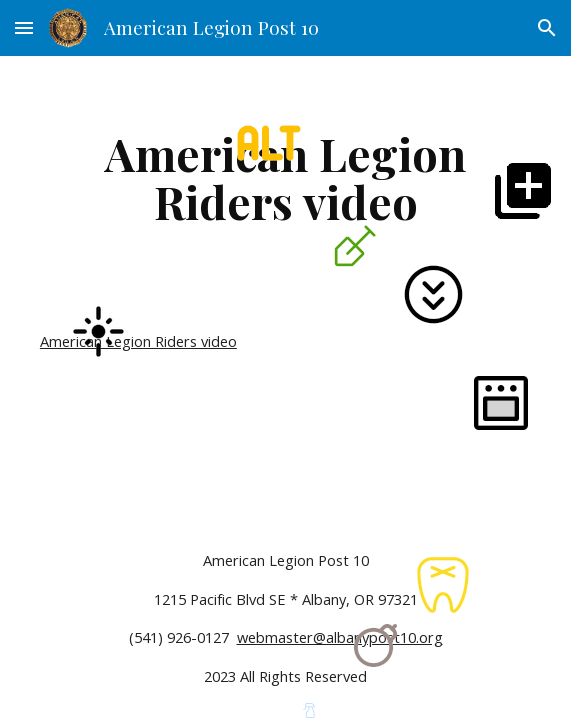  Describe the element at coordinates (433, 294) in the screenshot. I see `expand all content below` at that location.